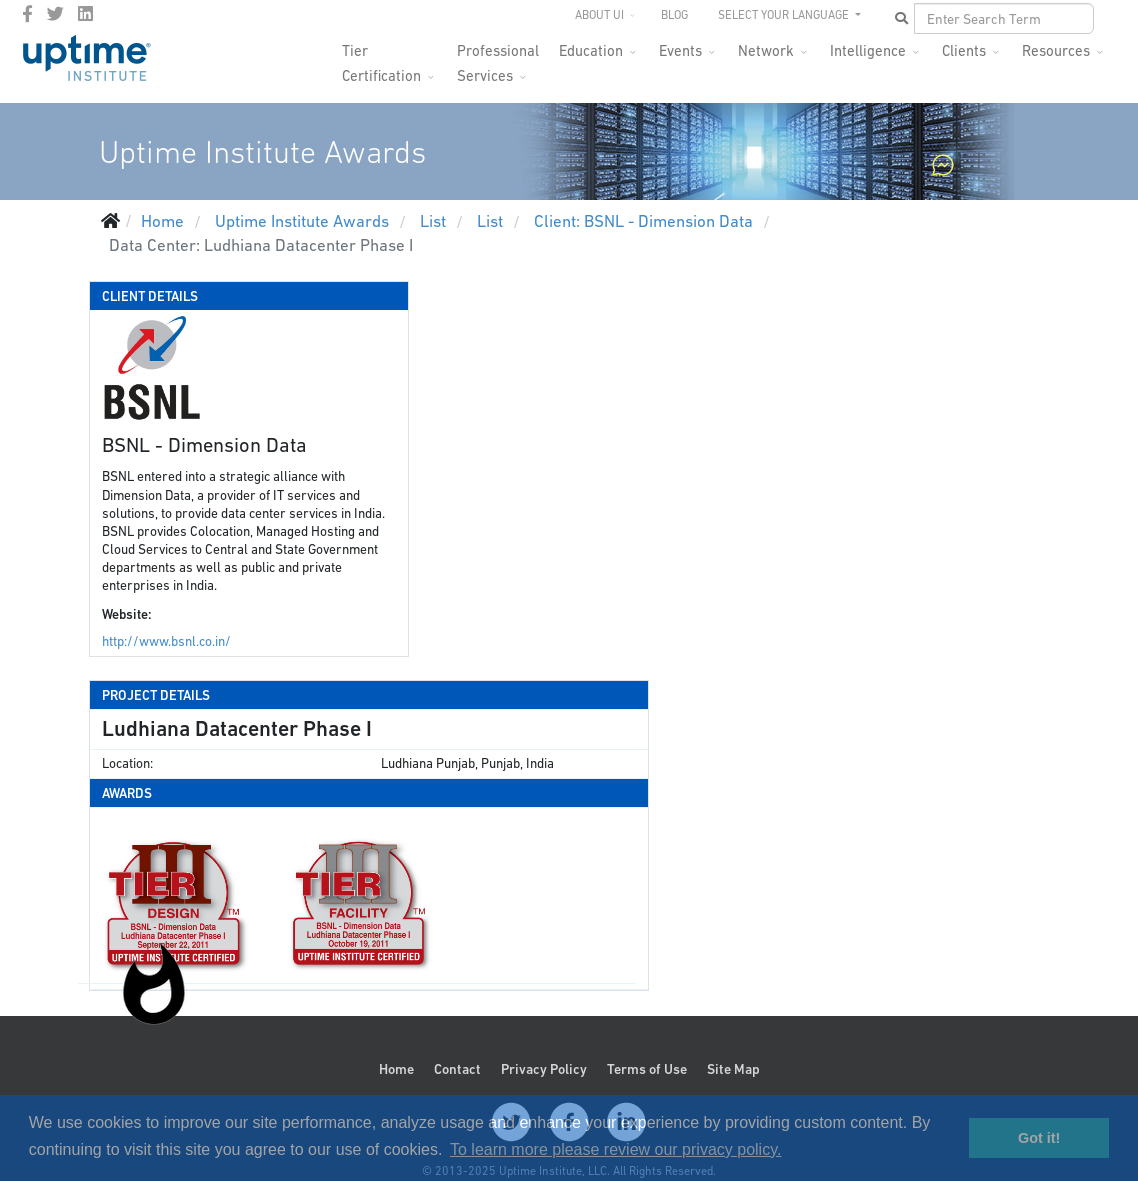 The height and width of the screenshot is (1181, 1138). What do you see at coordinates (154, 986) in the screenshot?
I see `view trending or popular content` at bounding box center [154, 986].